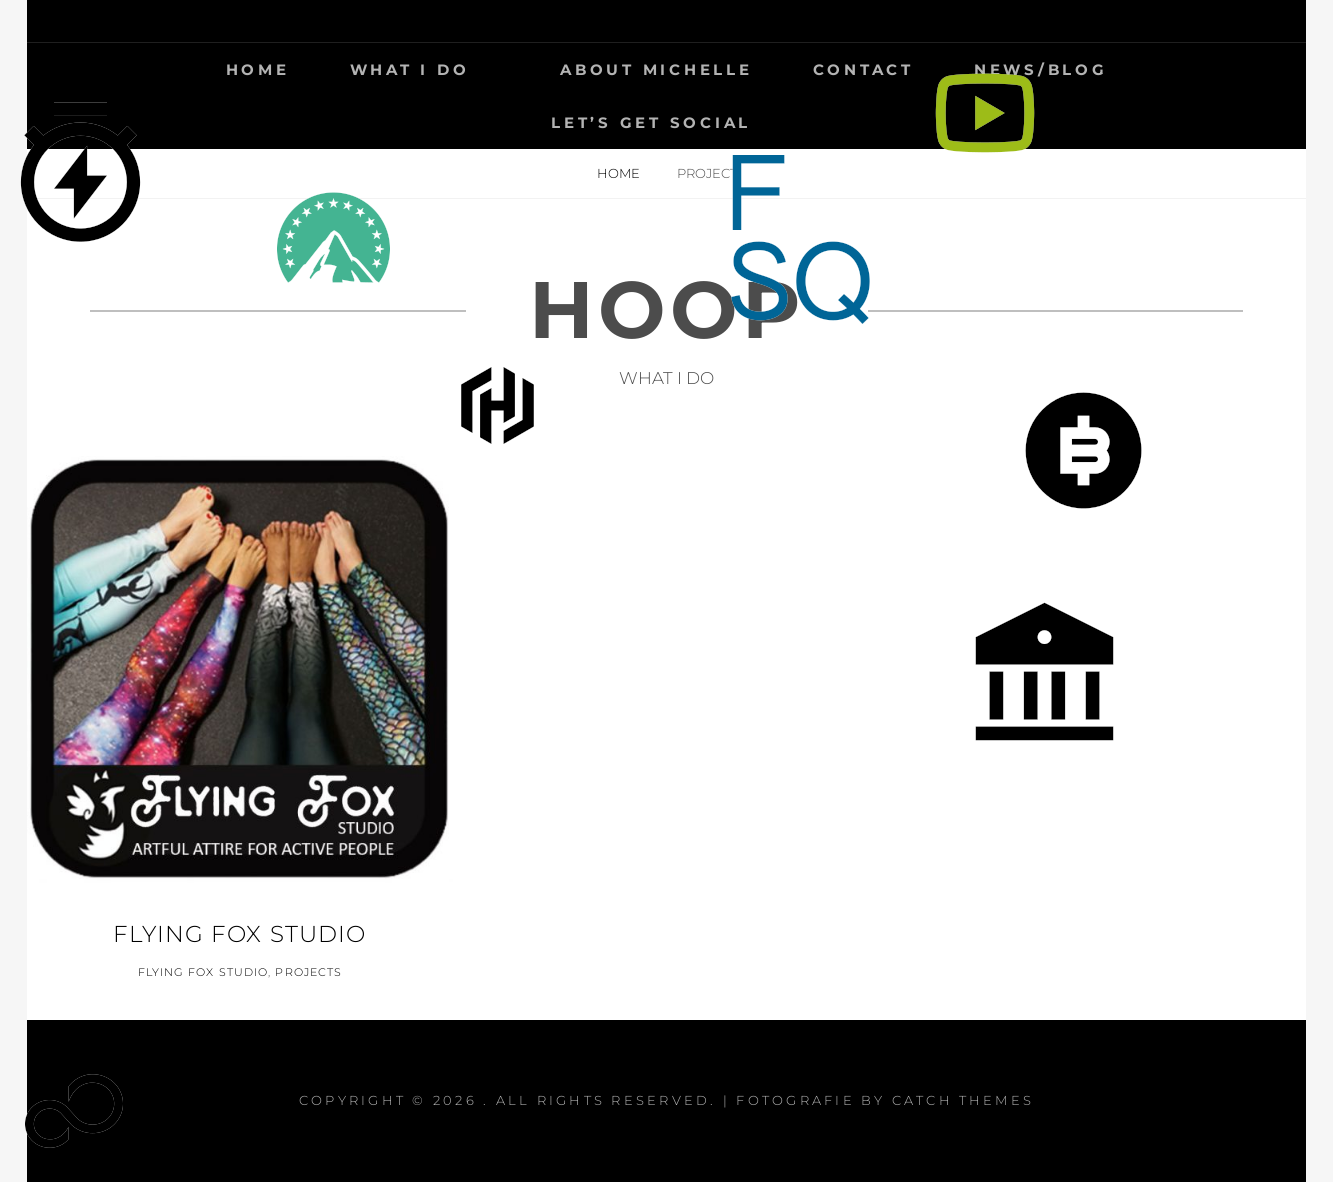 This screenshot has width=1333, height=1182. What do you see at coordinates (985, 113) in the screenshot?
I see `open YouTube` at bounding box center [985, 113].